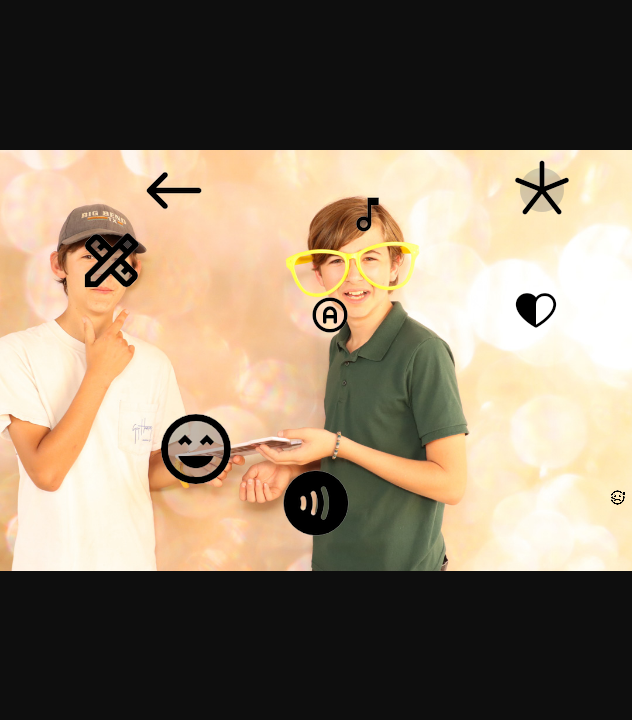  I want to click on indicates partial like or favorite status, so click(536, 309).